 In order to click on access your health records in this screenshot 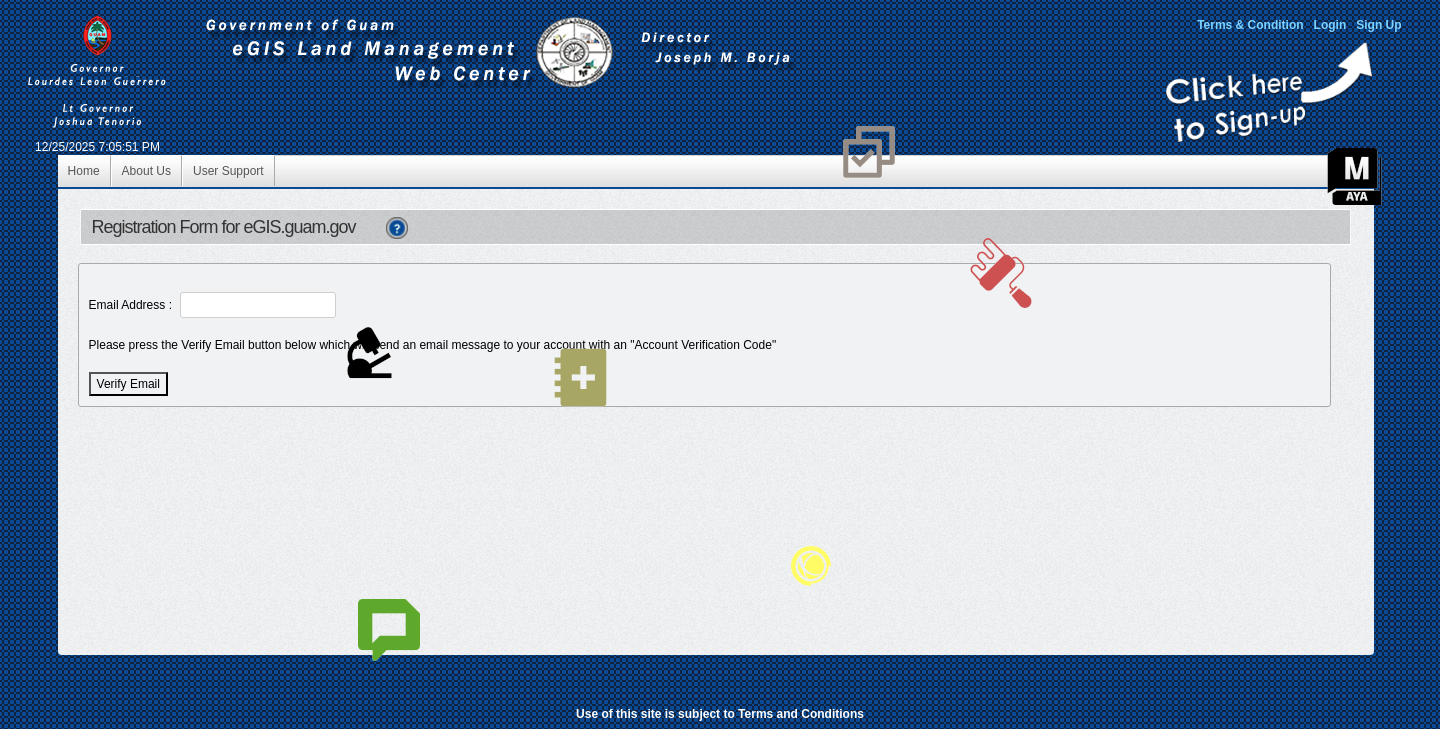, I will do `click(580, 377)`.